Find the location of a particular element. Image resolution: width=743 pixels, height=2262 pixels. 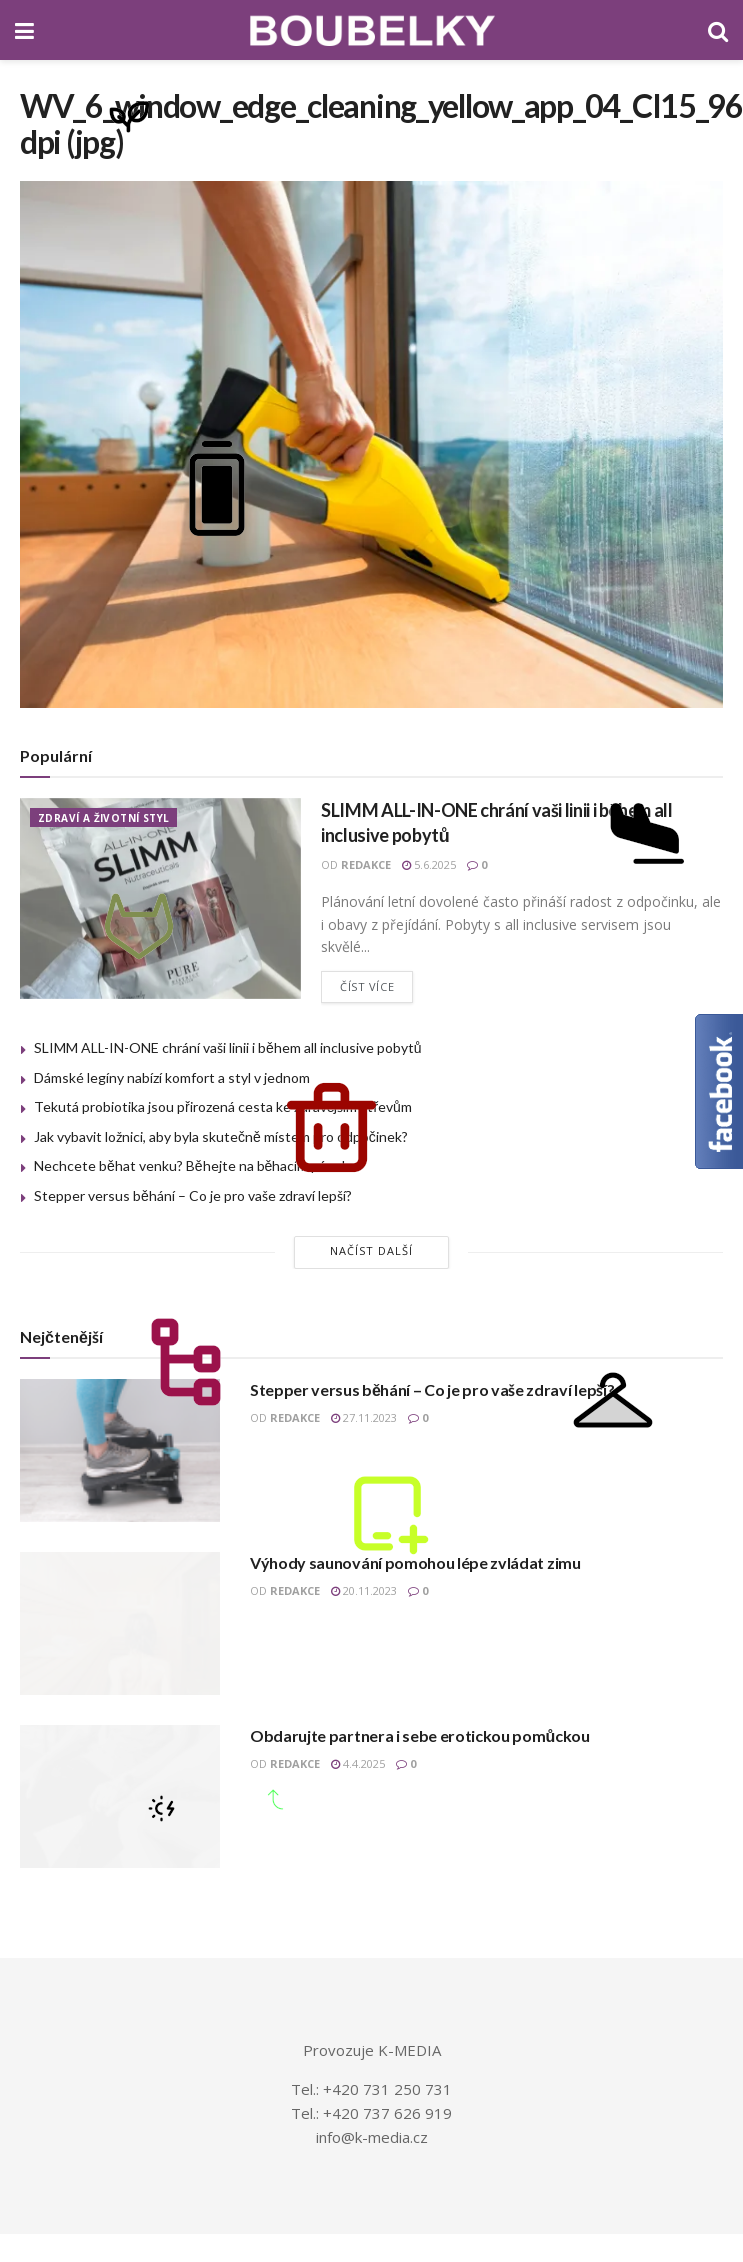

access garden or plant care features is located at coordinates (129, 115).